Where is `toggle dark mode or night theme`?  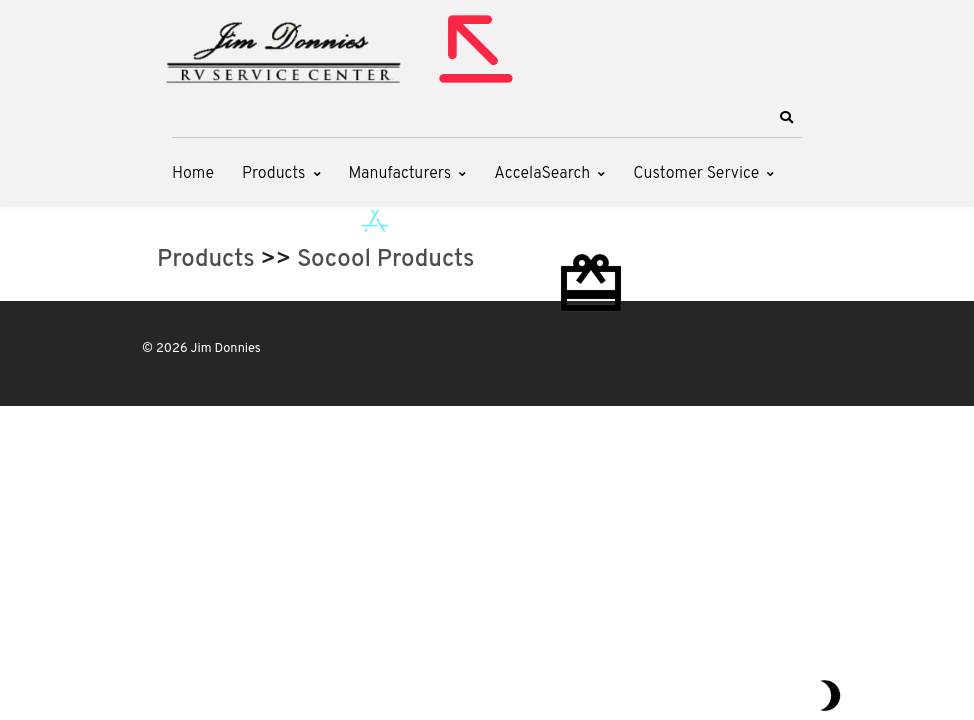
toggle dark mode or night theme is located at coordinates (829, 695).